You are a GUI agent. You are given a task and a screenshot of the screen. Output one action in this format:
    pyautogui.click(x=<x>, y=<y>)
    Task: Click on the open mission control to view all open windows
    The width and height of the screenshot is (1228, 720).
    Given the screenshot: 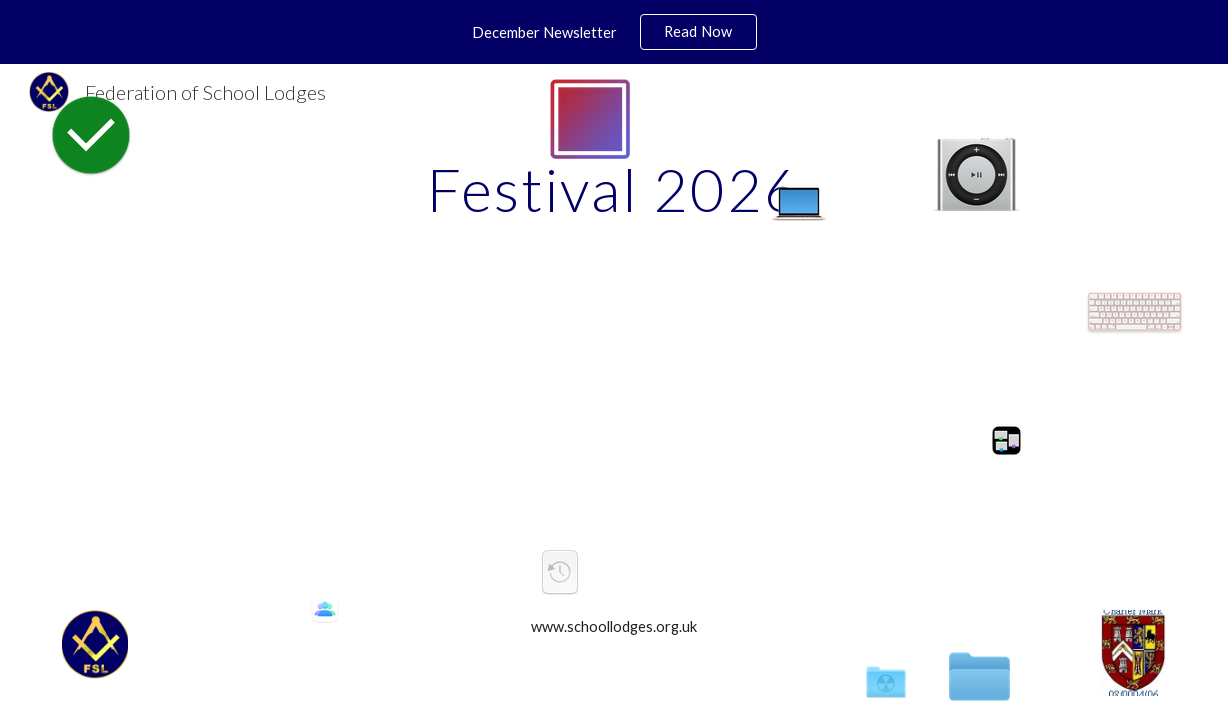 What is the action you would take?
    pyautogui.click(x=1006, y=440)
    